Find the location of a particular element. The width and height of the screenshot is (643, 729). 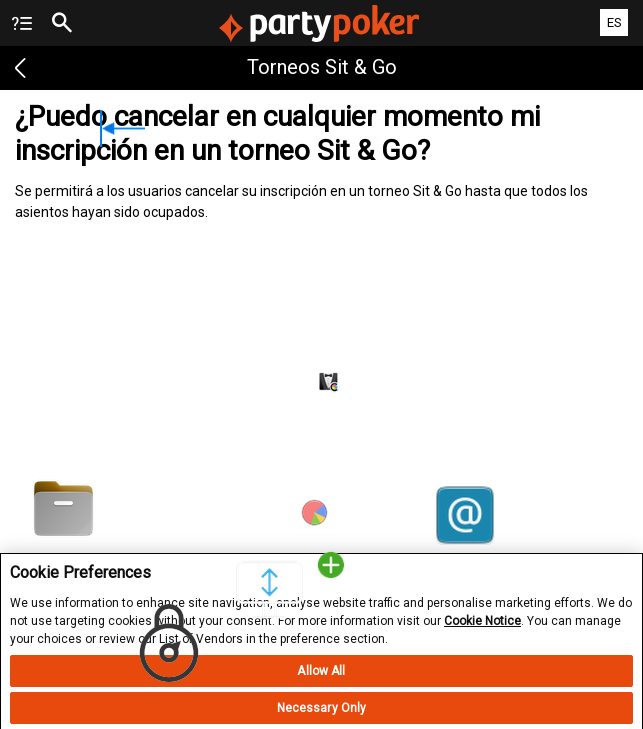

go to the first item in a list or sequence is located at coordinates (122, 128).